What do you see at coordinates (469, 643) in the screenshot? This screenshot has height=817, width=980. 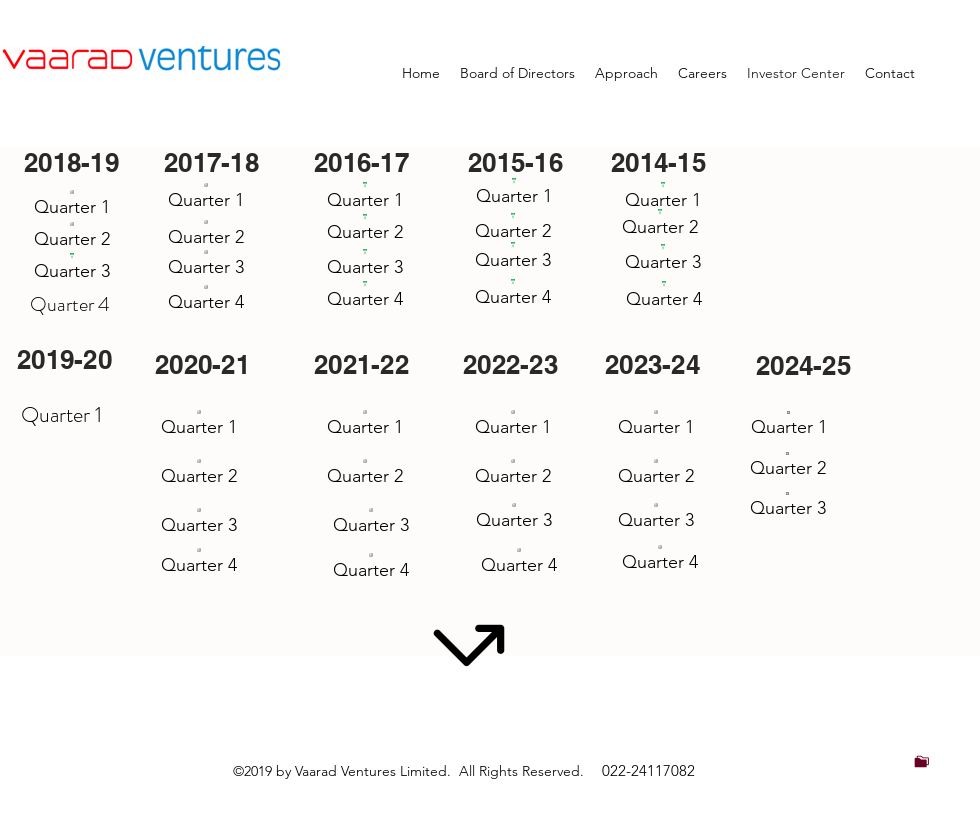 I see `reply to a message or forward content` at bounding box center [469, 643].